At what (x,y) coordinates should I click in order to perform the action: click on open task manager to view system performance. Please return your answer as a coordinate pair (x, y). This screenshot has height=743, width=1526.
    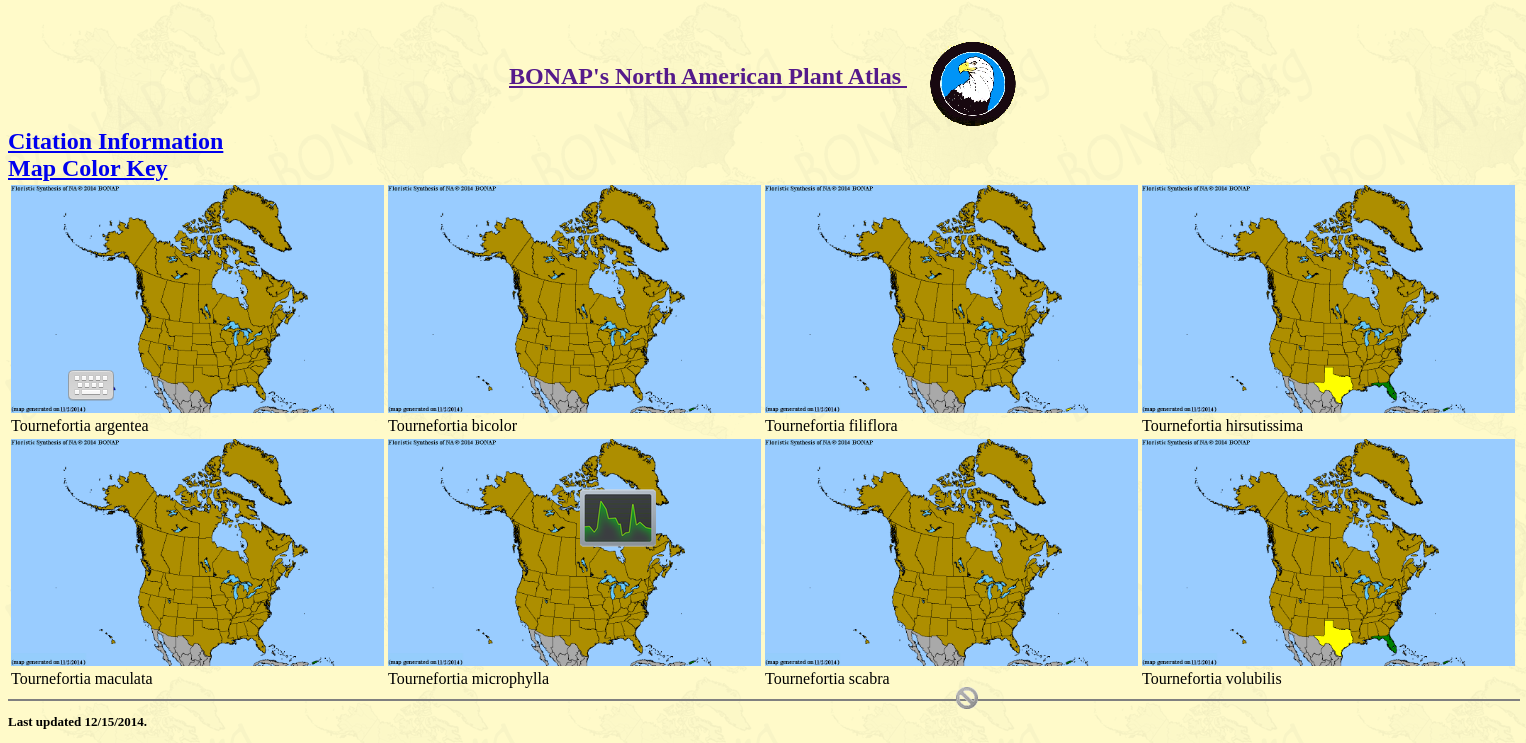
    Looking at the image, I should click on (618, 518).